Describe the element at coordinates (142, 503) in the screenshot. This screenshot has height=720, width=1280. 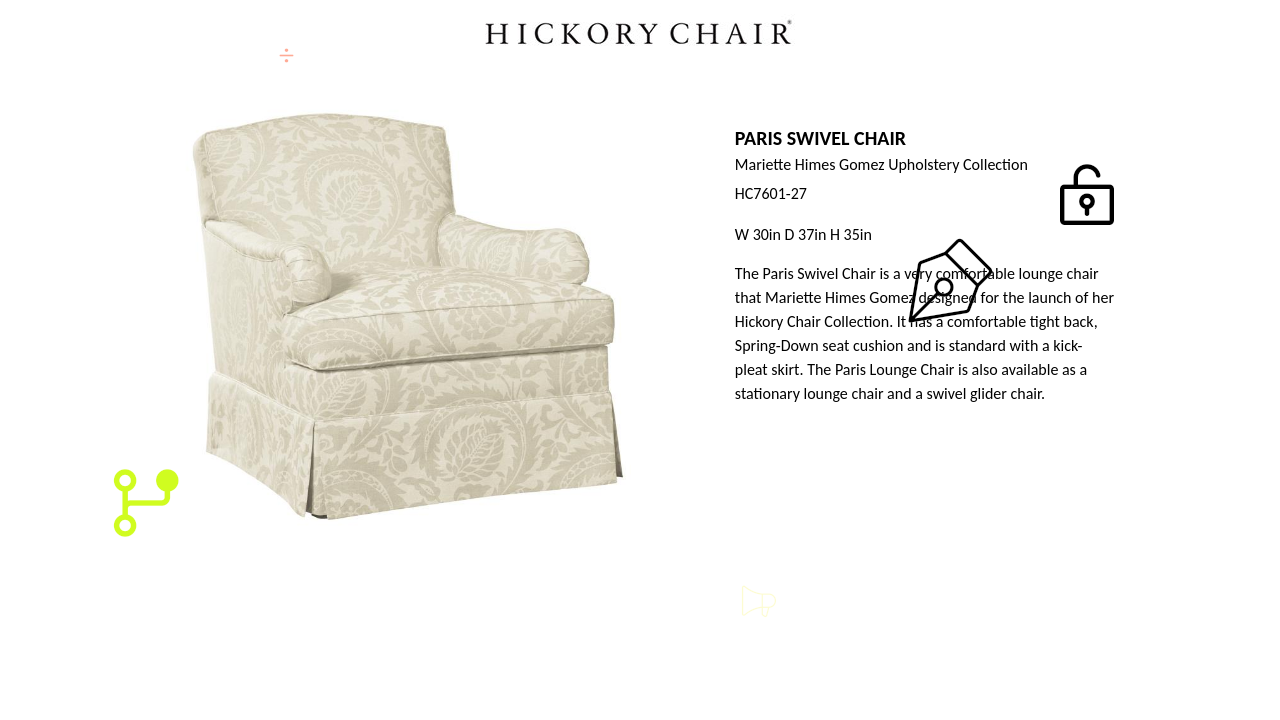
I see `create a new git branch` at that location.